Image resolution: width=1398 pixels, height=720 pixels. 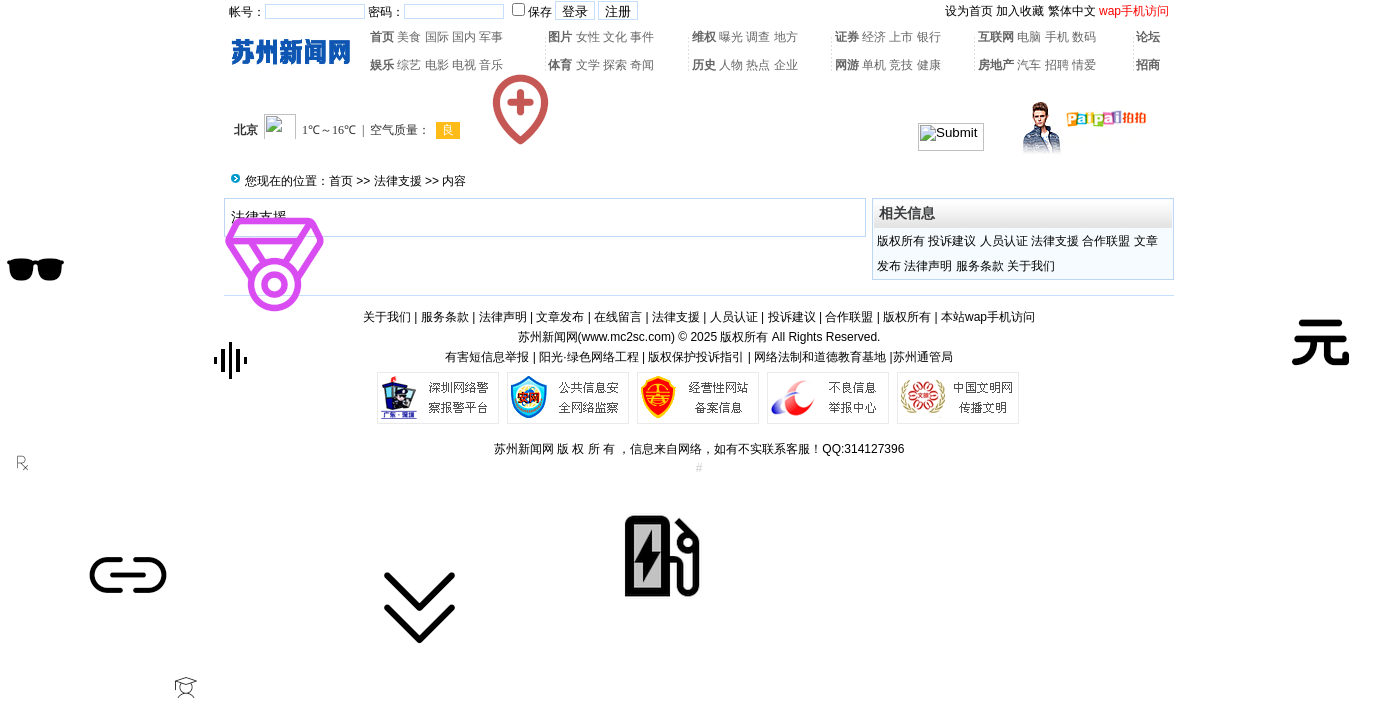 I want to click on find nearby electric vehicle charging stations, so click(x=661, y=556).